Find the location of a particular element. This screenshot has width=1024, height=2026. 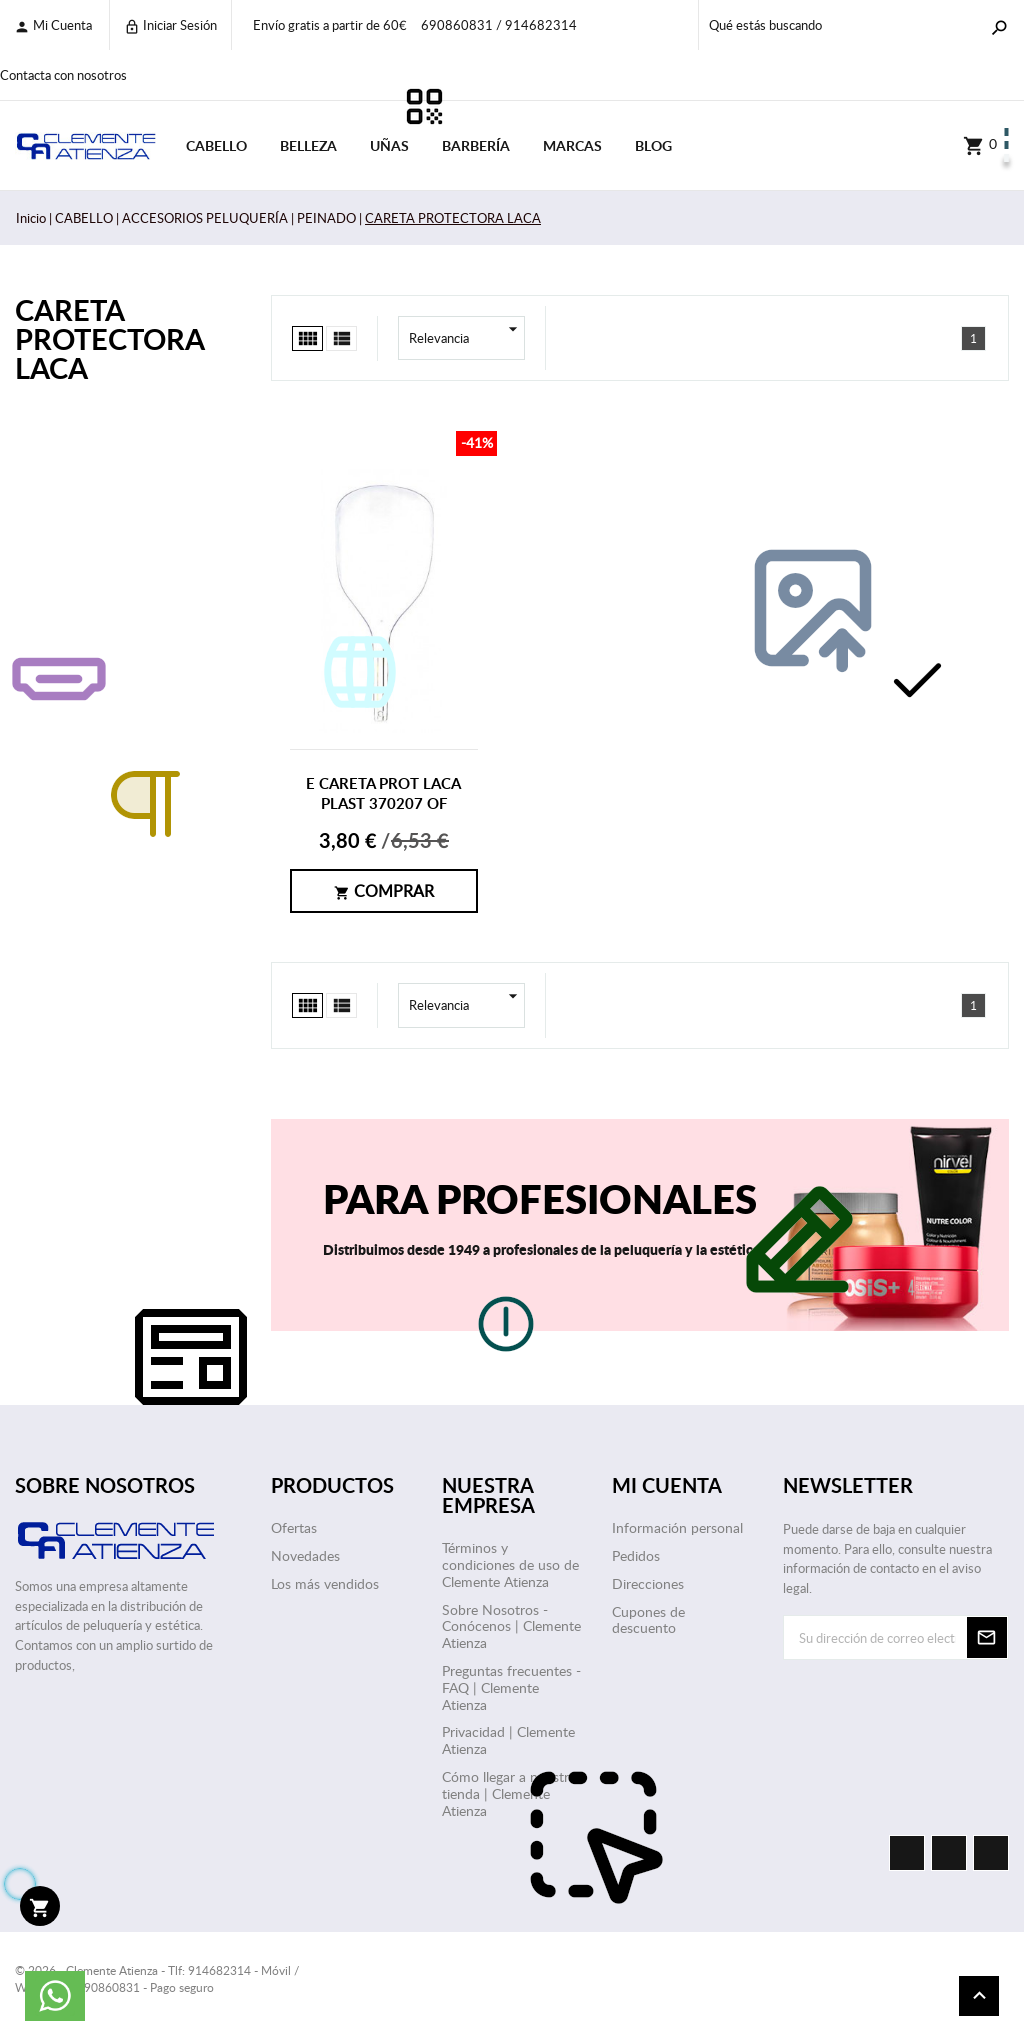

insert a paragraph break is located at coordinates (147, 804).